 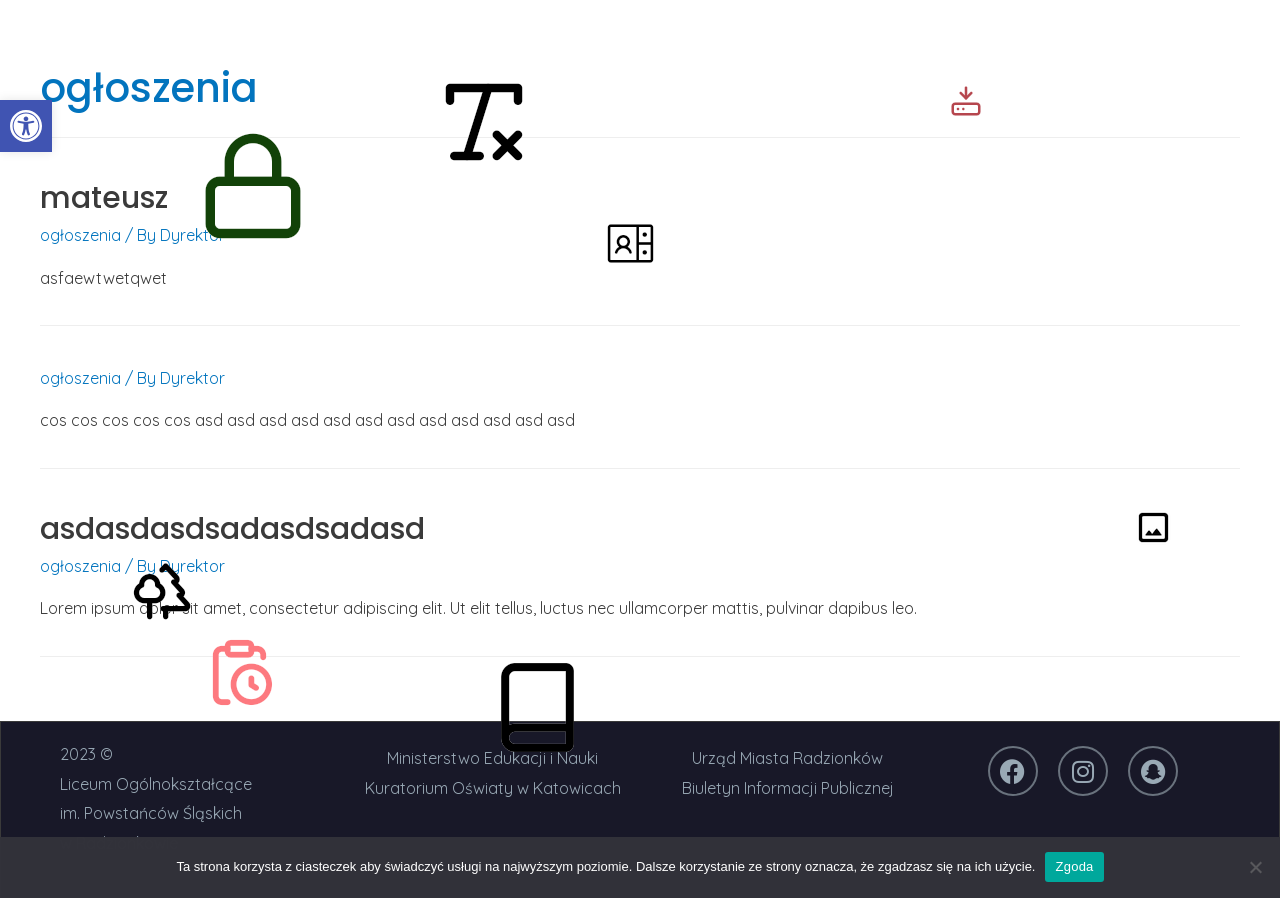 I want to click on view clipboard history, so click(x=239, y=672).